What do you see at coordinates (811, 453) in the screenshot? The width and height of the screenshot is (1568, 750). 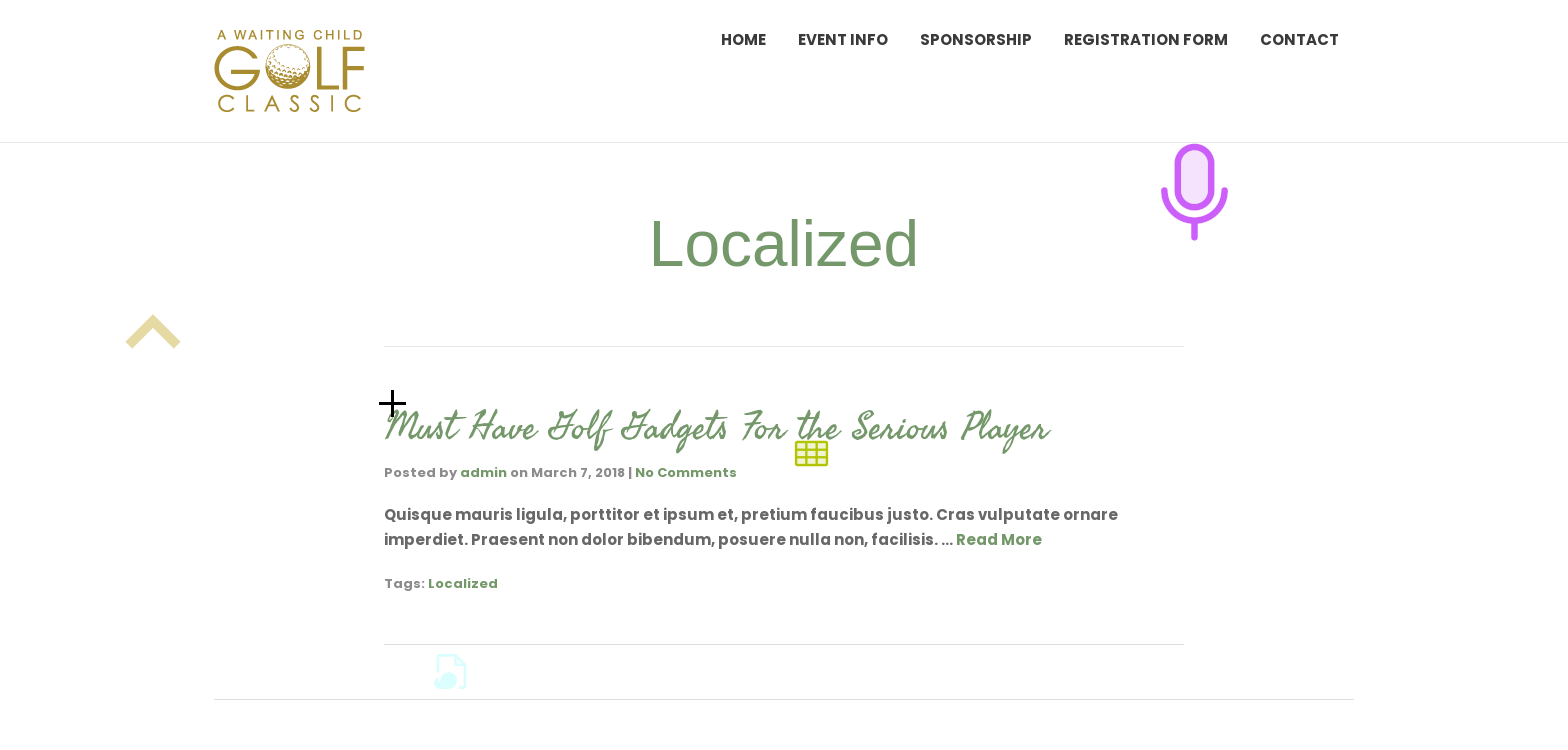 I see `switch to grid view layout` at bounding box center [811, 453].